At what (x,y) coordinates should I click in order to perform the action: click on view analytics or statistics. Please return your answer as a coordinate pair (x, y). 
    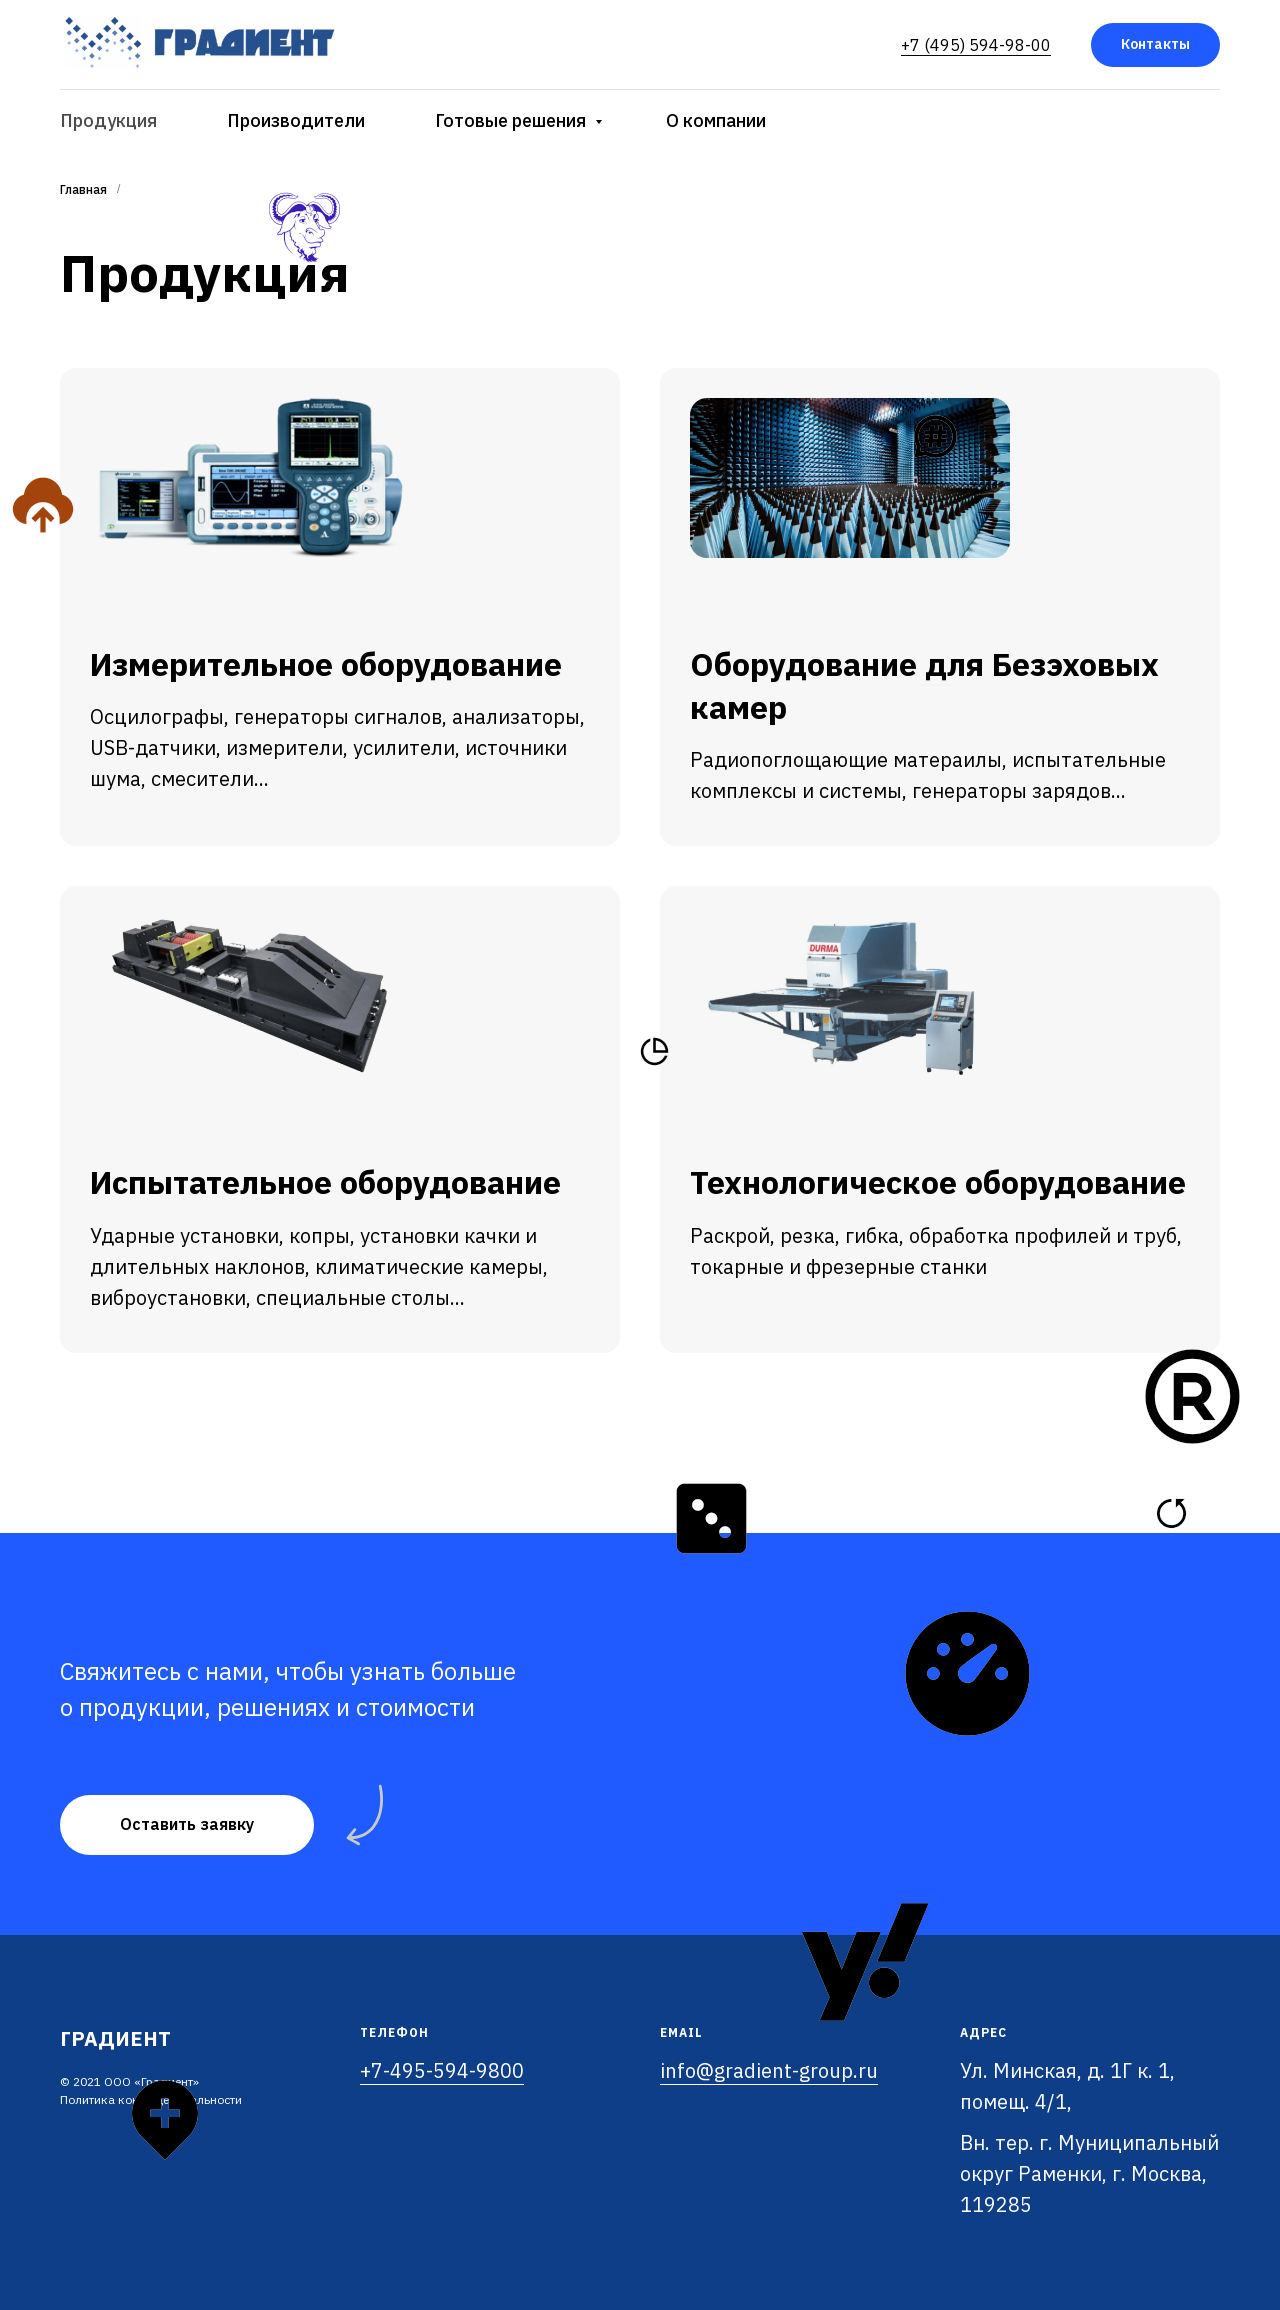
    Looking at the image, I should click on (654, 1051).